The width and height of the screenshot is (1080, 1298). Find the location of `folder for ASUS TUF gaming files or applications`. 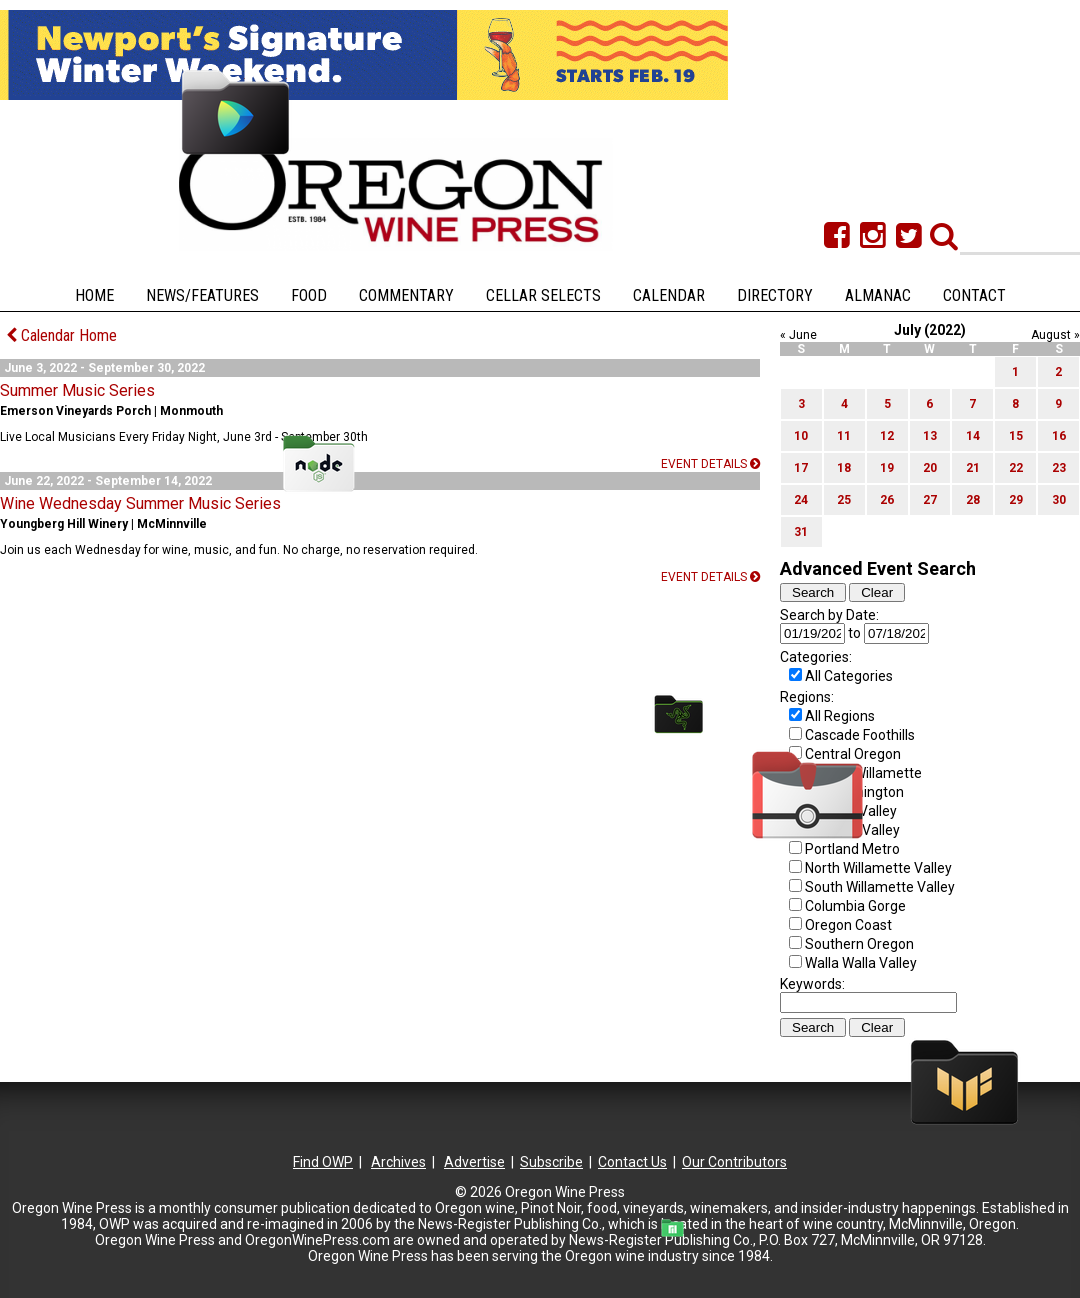

folder for ASUS TUF gaming files or applications is located at coordinates (964, 1085).